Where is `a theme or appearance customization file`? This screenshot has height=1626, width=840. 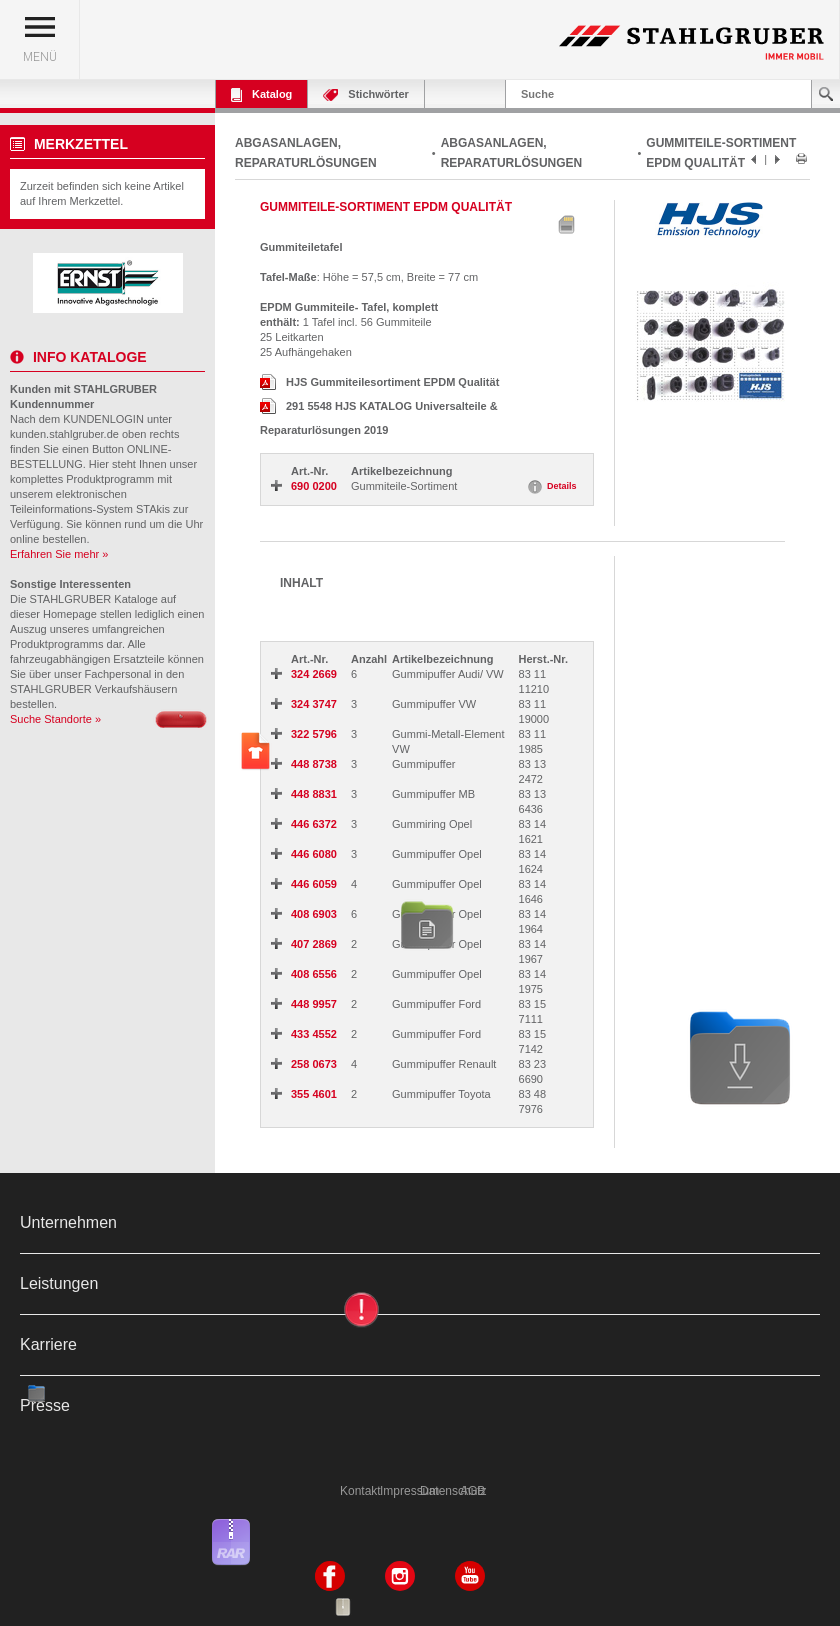 a theme or appearance customization file is located at coordinates (255, 751).